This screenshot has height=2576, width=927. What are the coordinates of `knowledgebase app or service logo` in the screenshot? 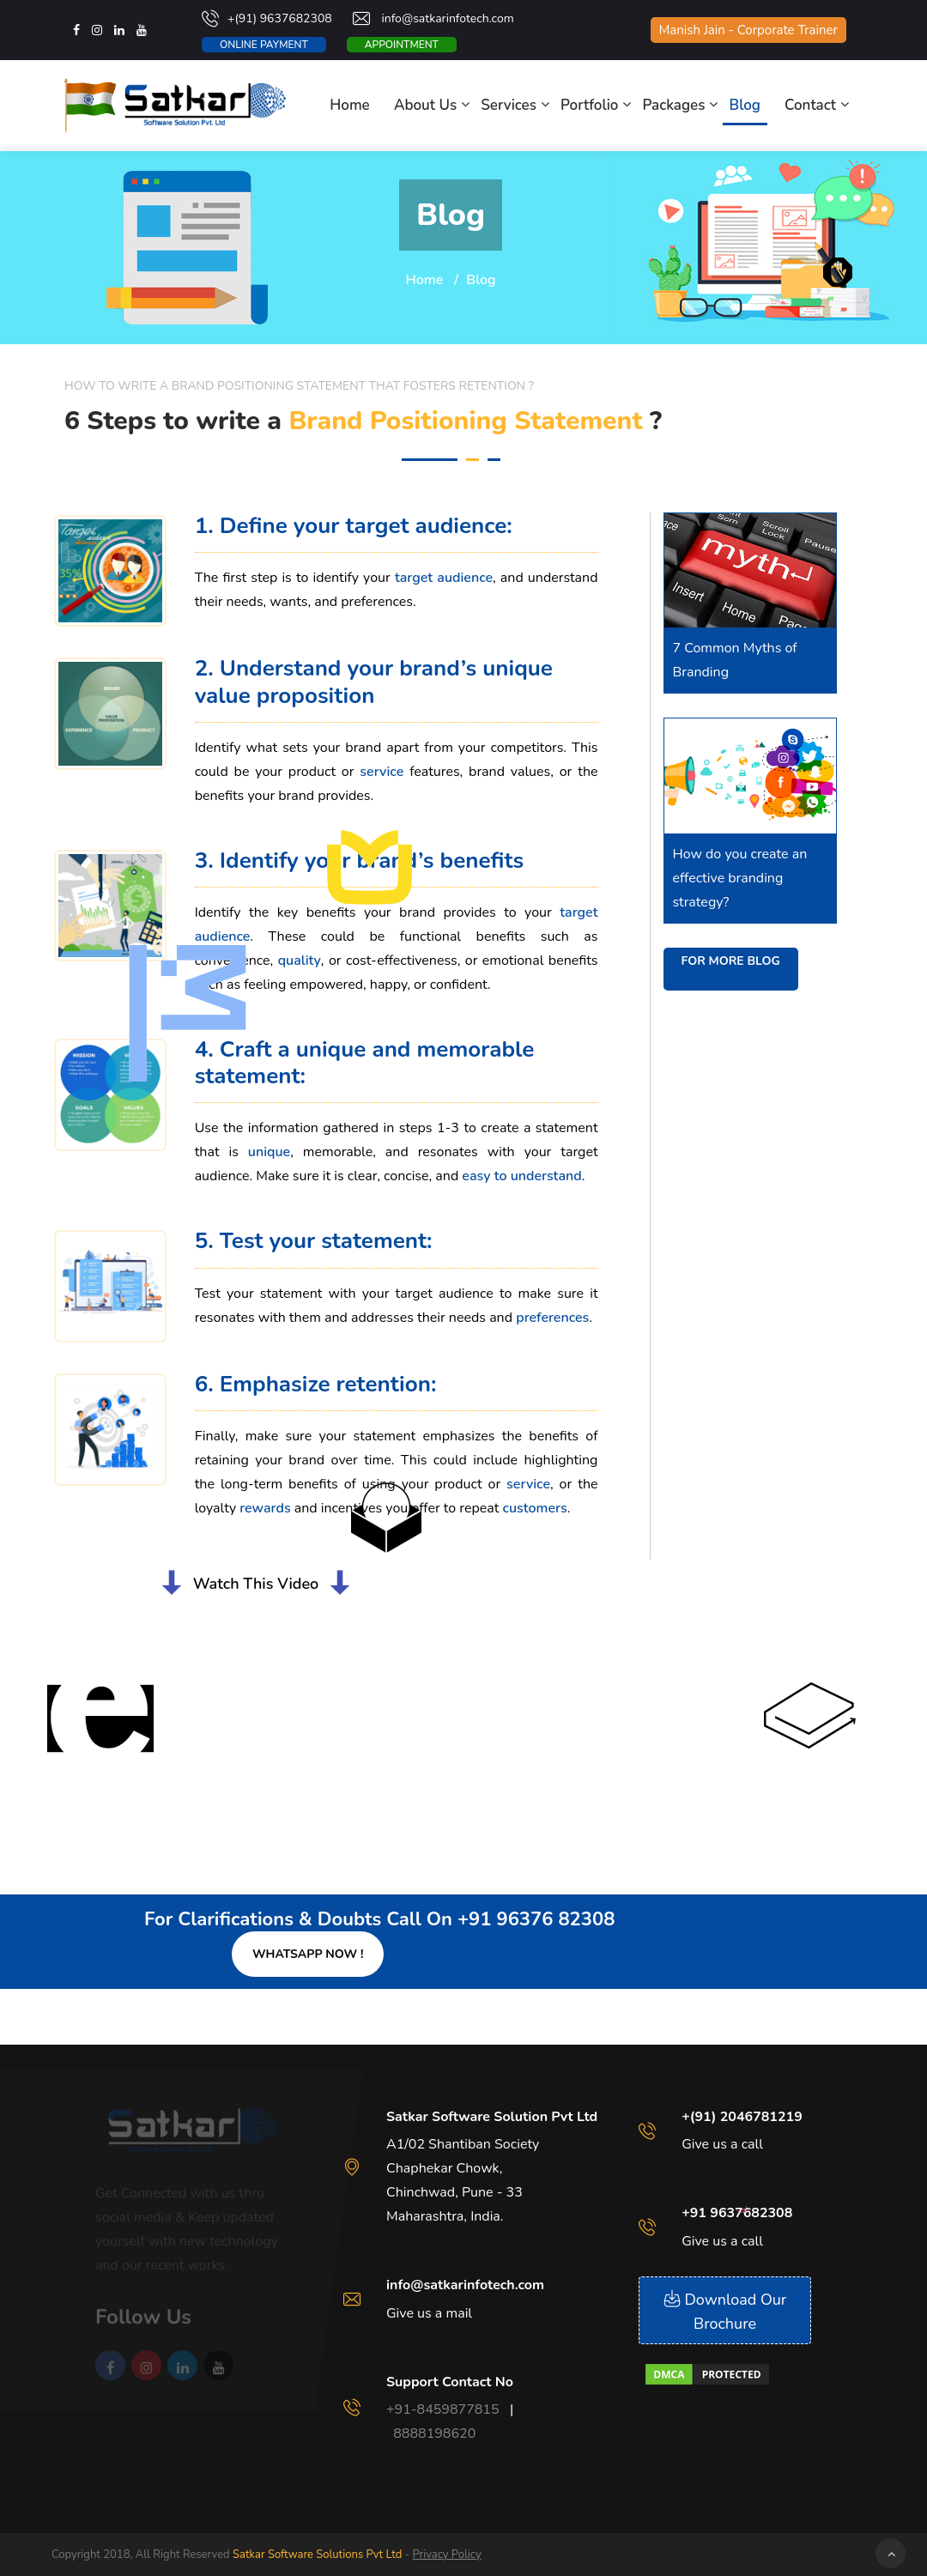 It's located at (369, 867).